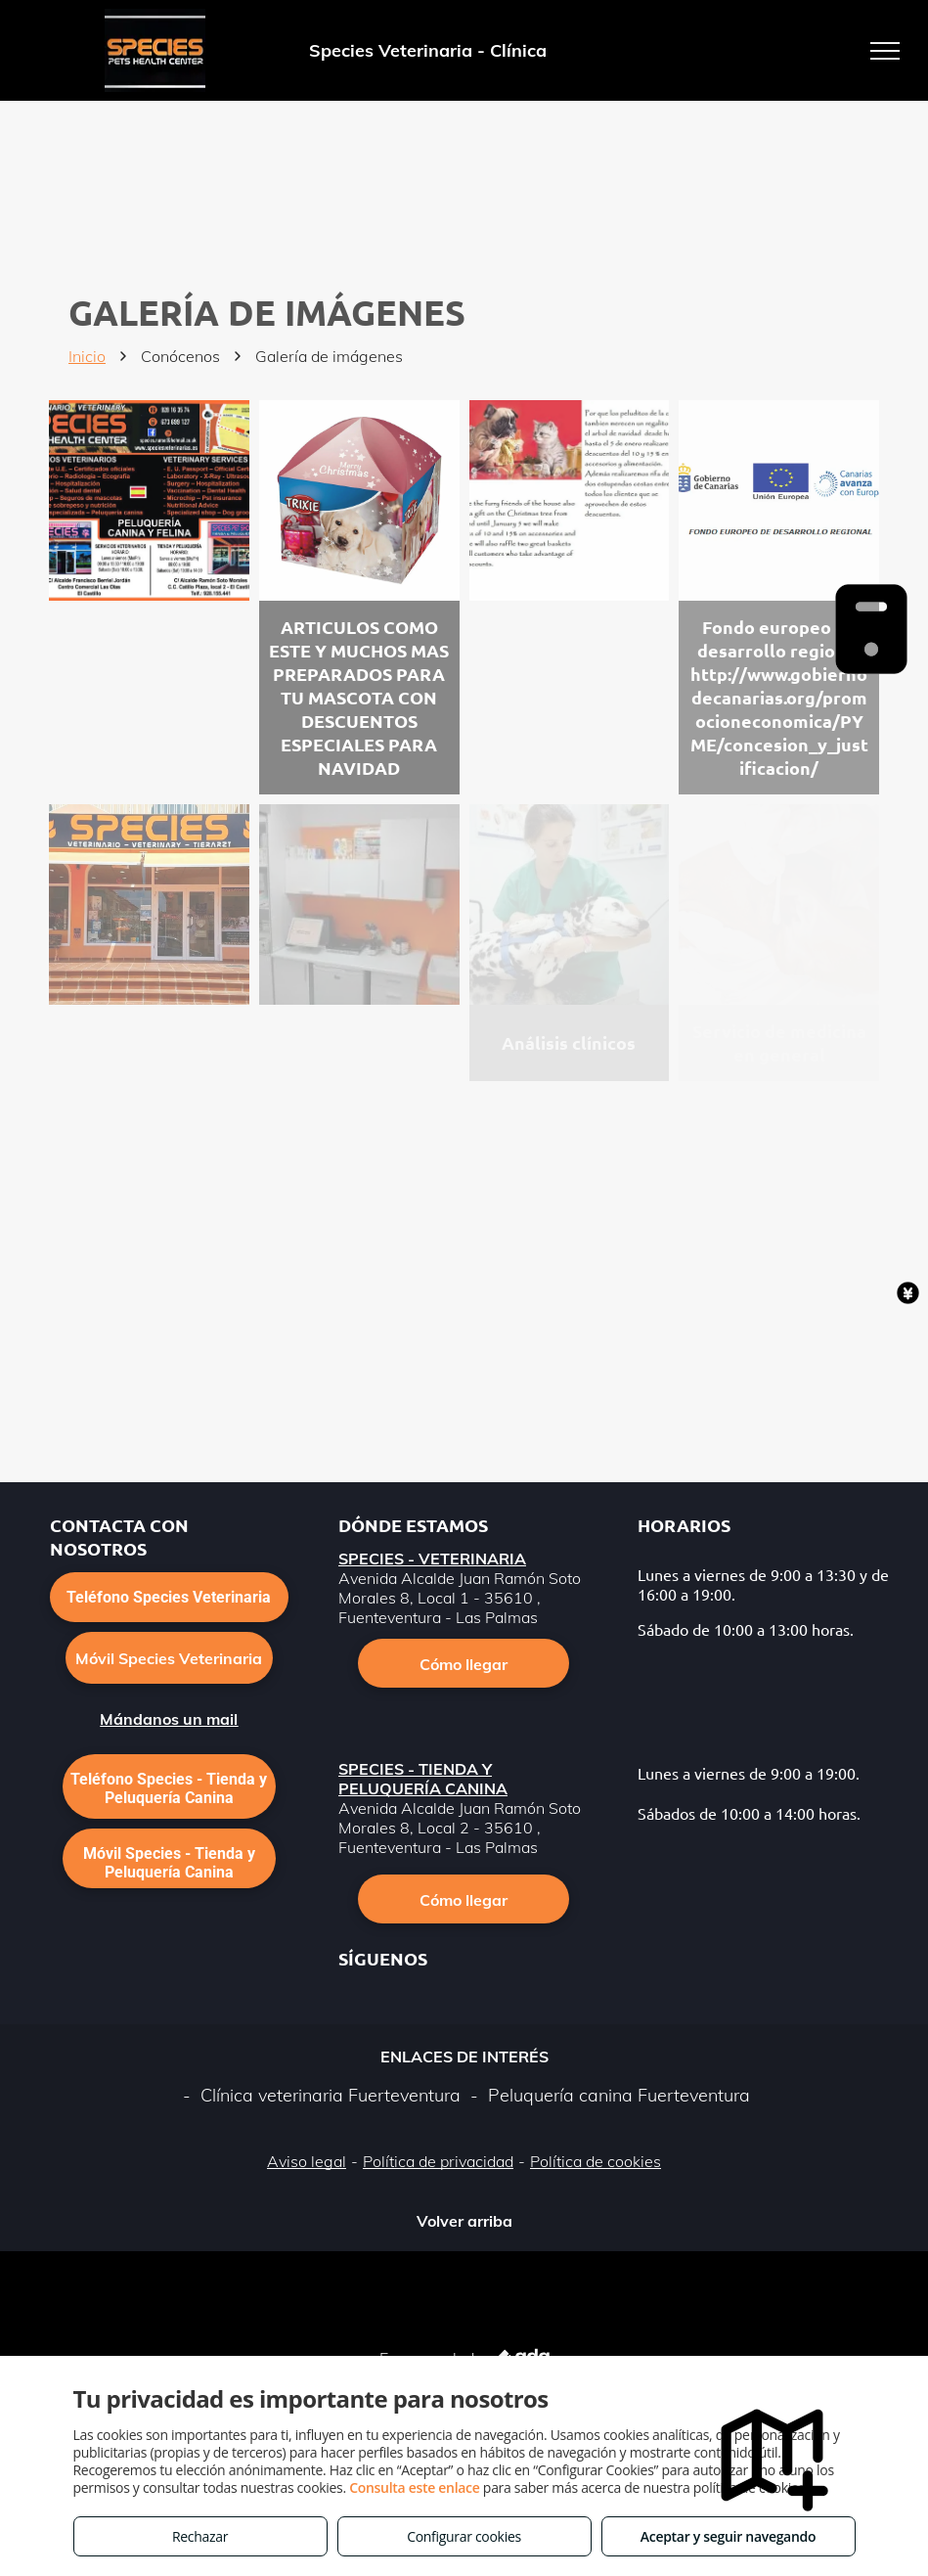  Describe the element at coordinates (907, 1292) in the screenshot. I see `view balance in japanese yen` at that location.